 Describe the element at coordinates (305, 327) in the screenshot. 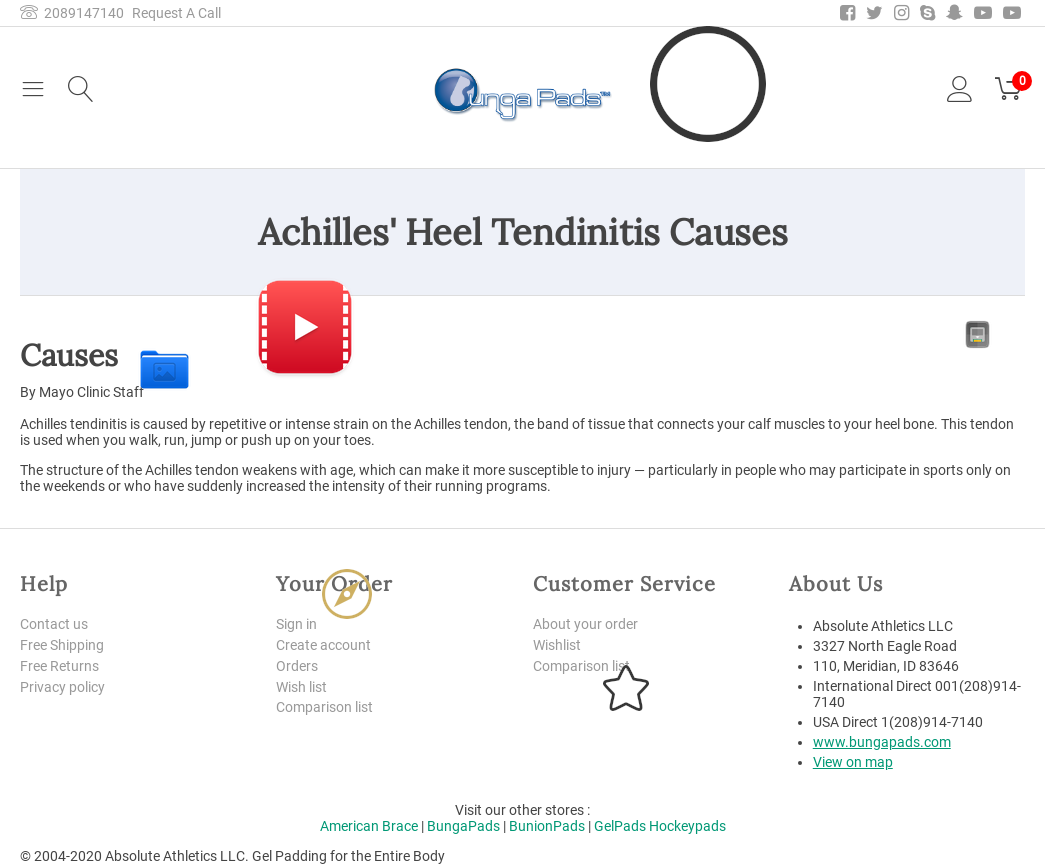

I see `open copypastegrab video downloader app` at that location.